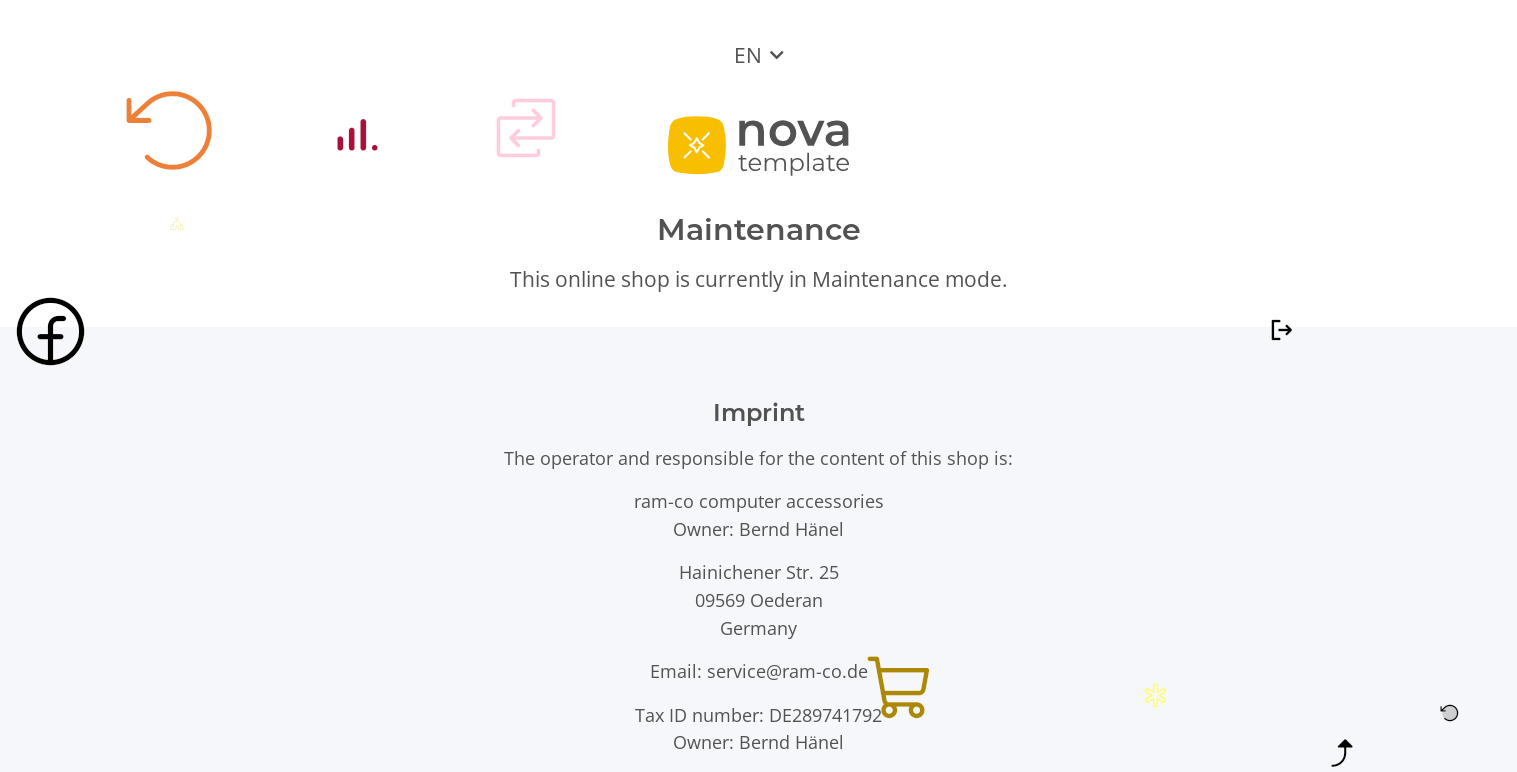 This screenshot has width=1517, height=772. Describe the element at coordinates (1281, 330) in the screenshot. I see `sign out of your account` at that location.